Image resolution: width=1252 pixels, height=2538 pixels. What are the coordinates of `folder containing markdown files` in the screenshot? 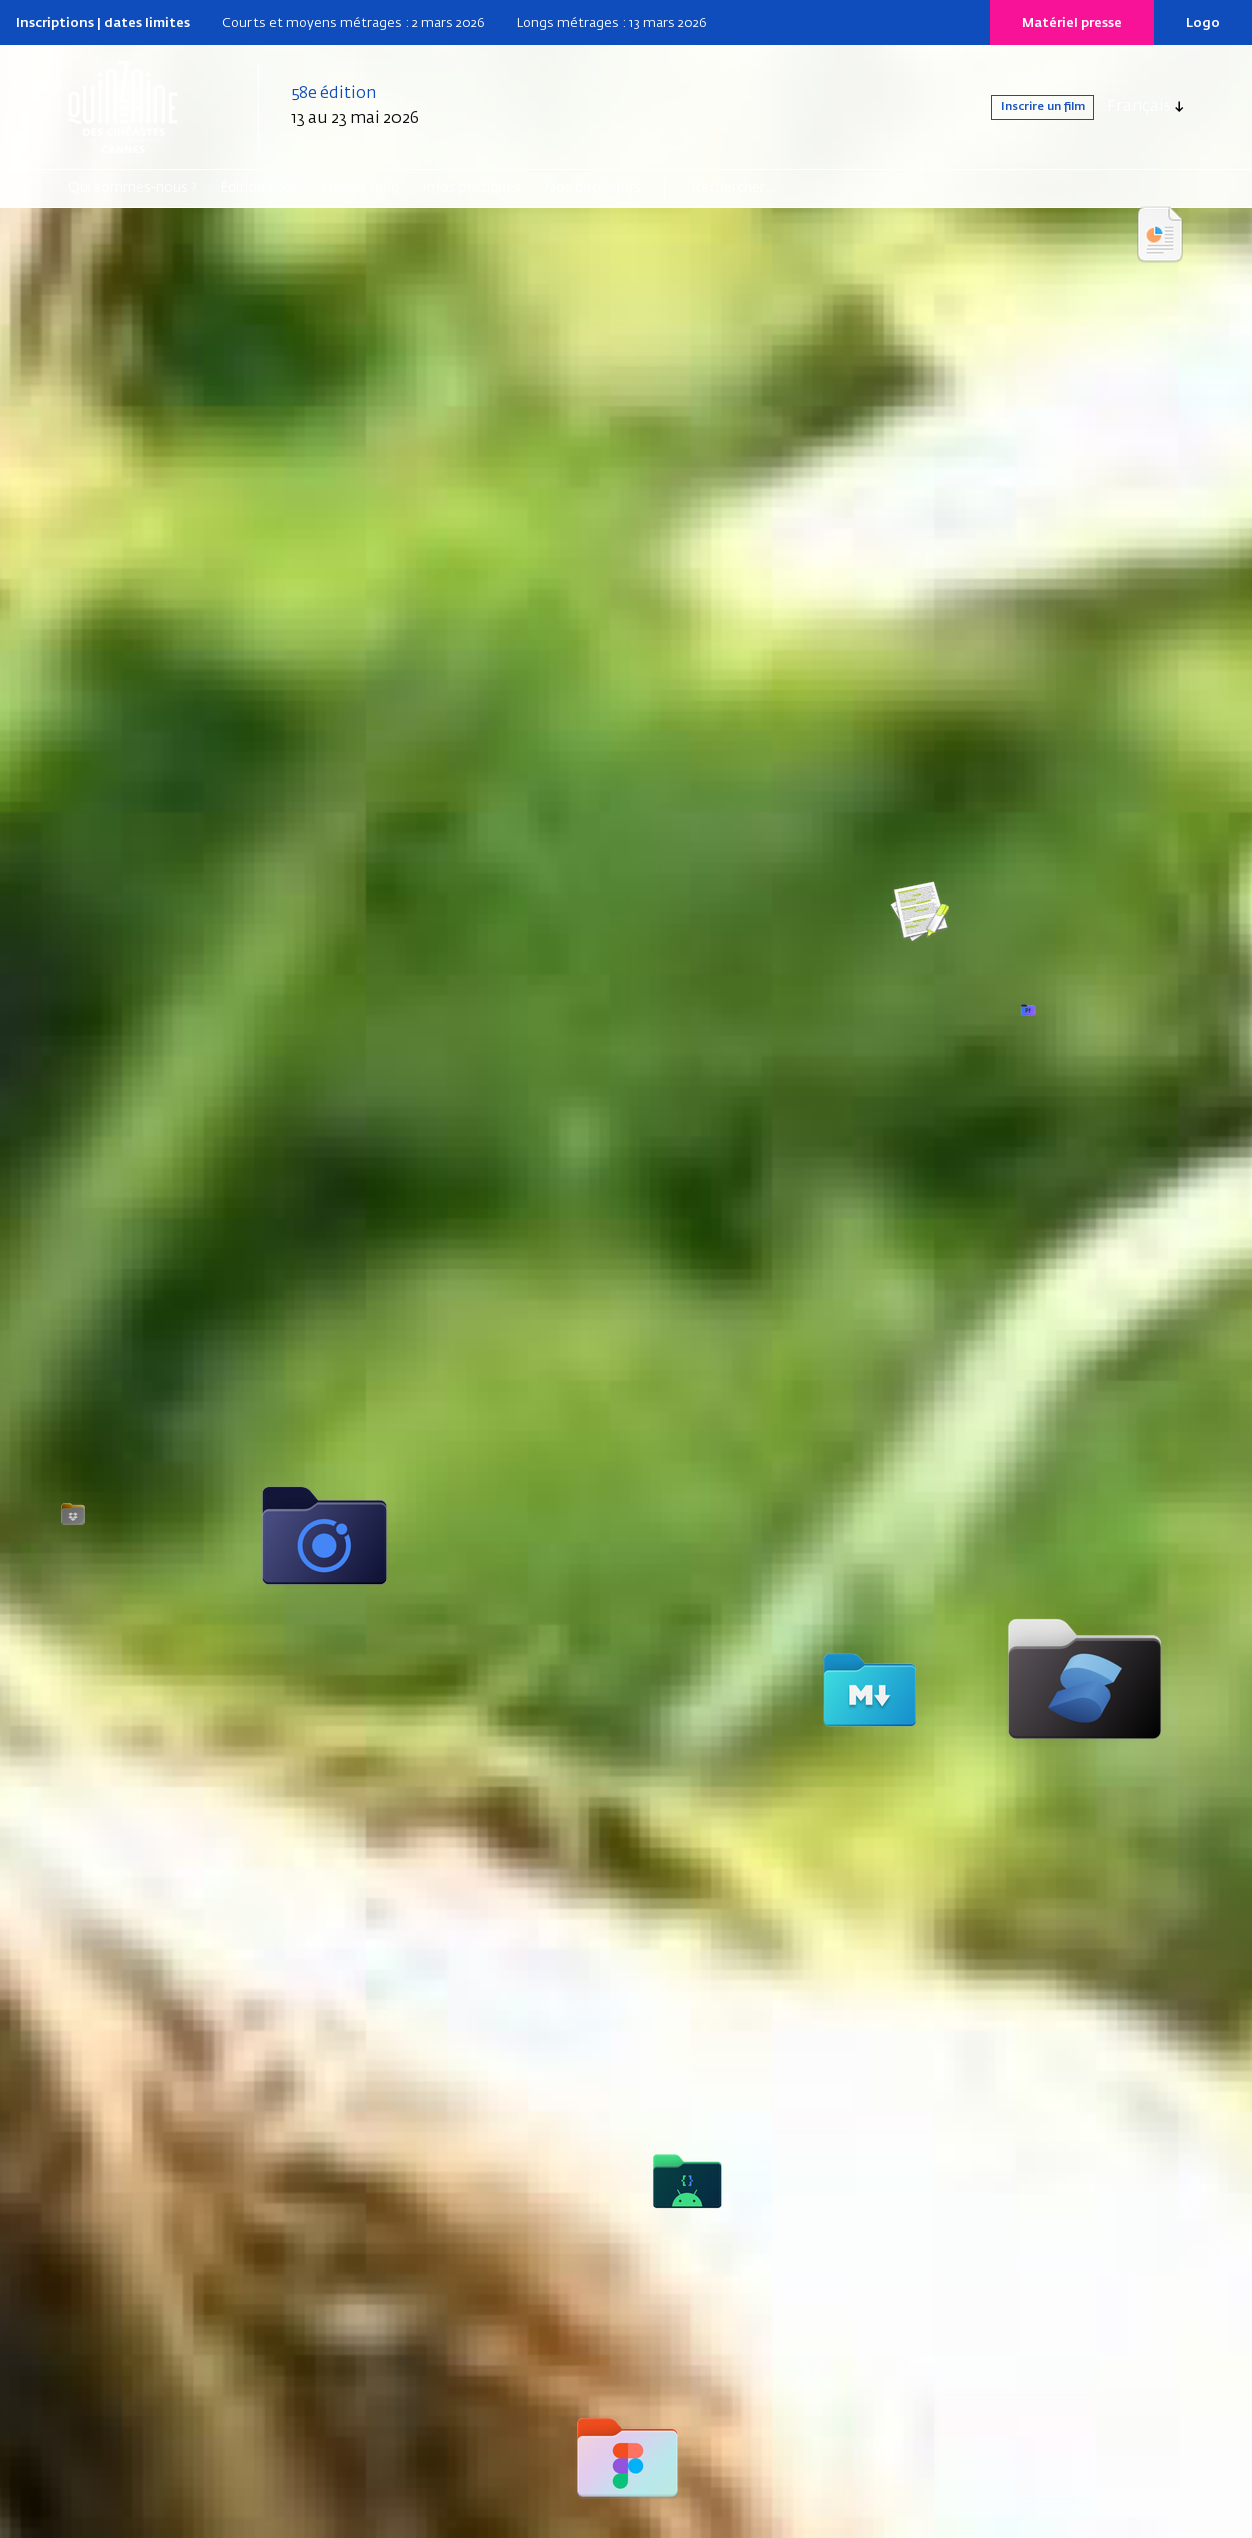 It's located at (869, 1692).